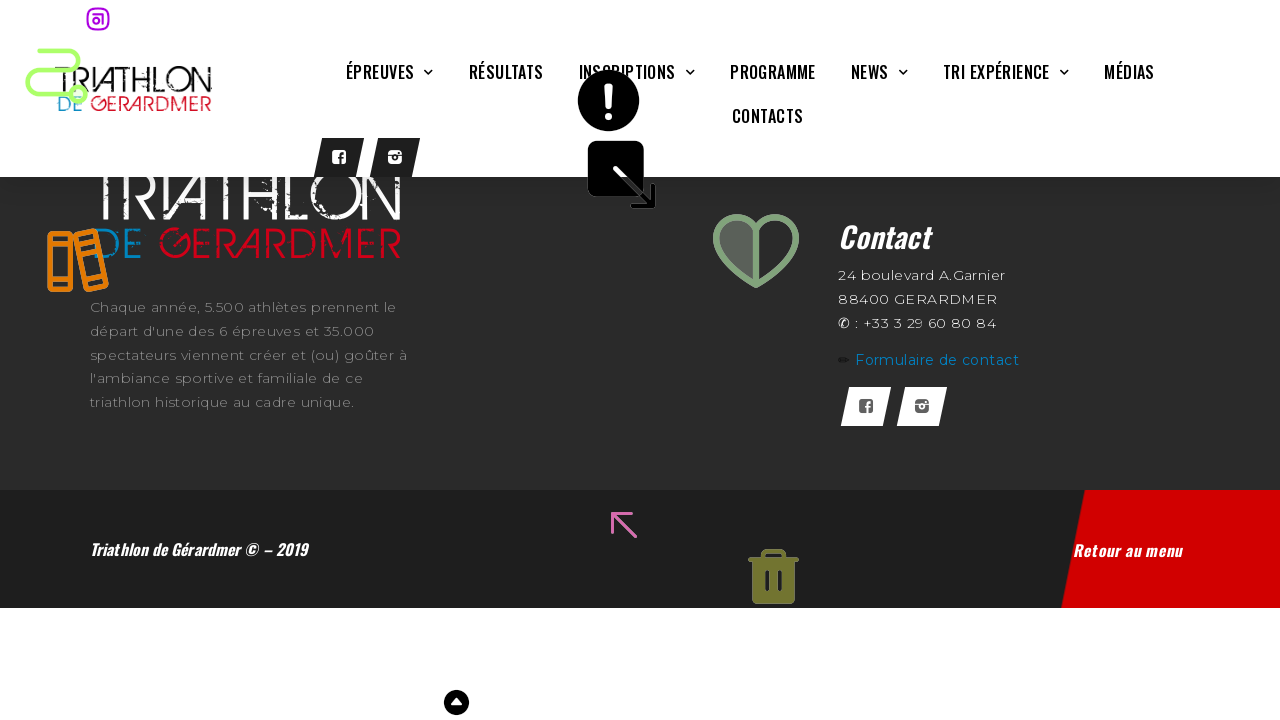  Describe the element at coordinates (756, 248) in the screenshot. I see `indicates partial like or favorite status` at that location.